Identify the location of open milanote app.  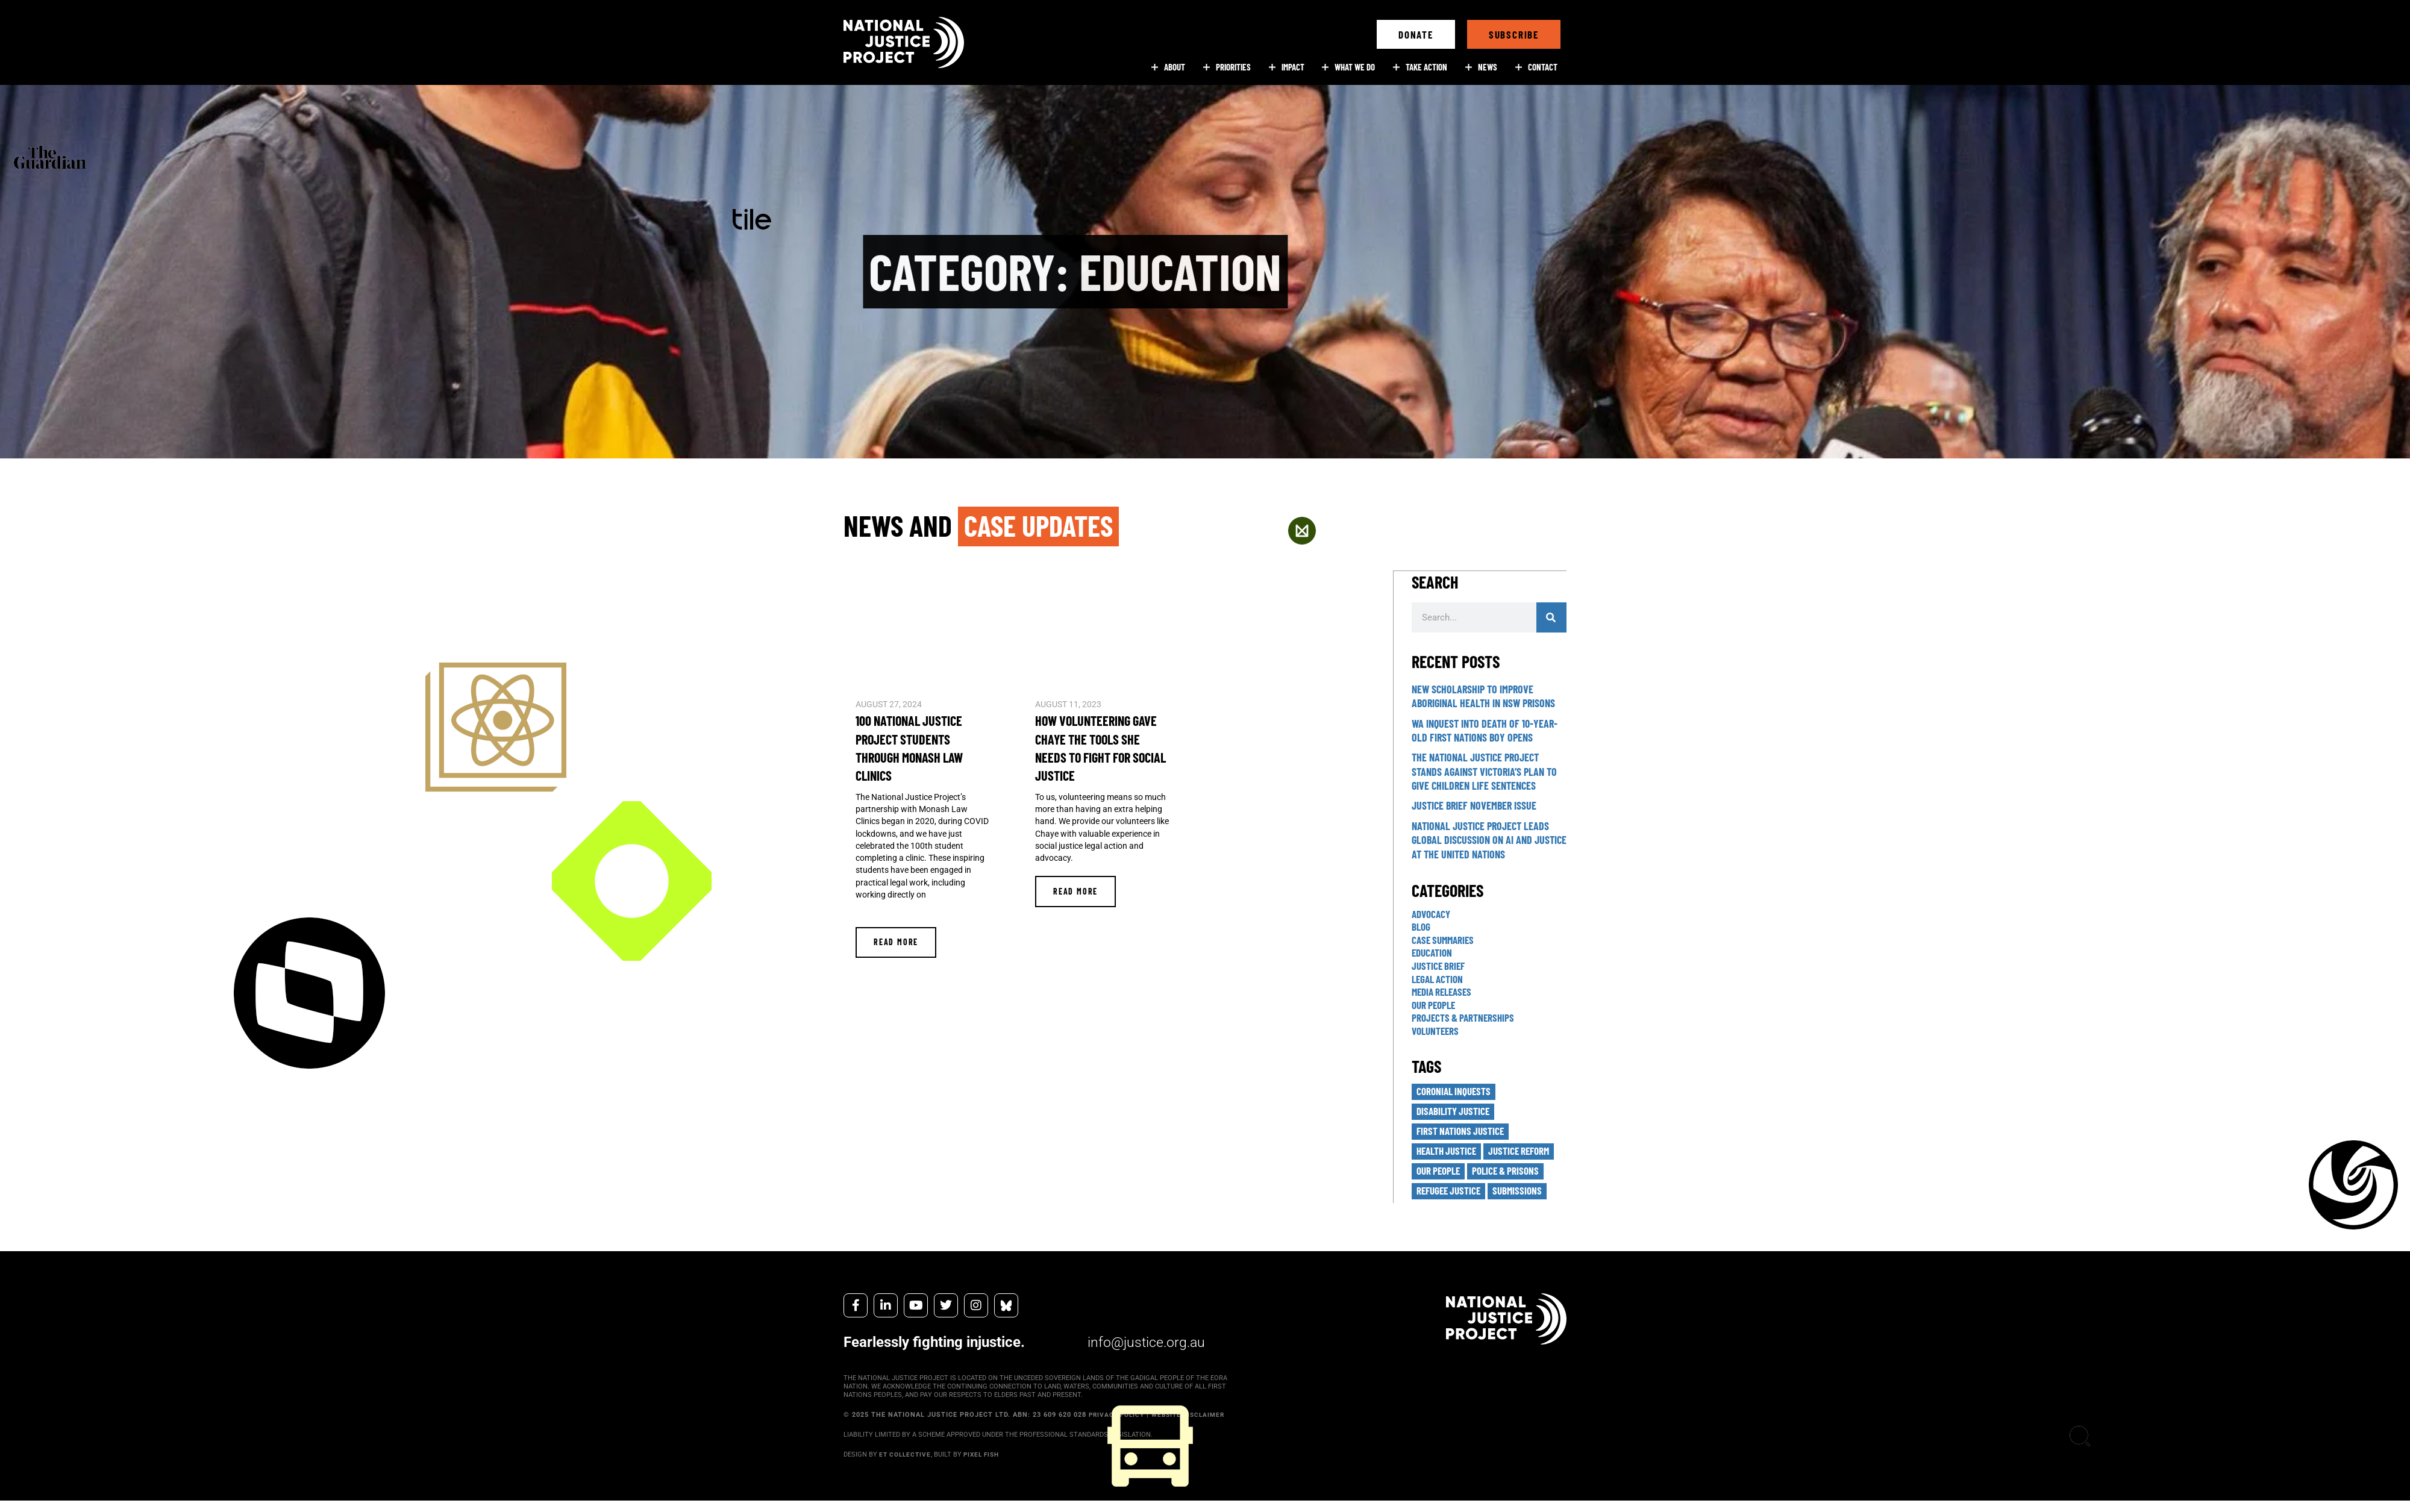
(1302, 531).